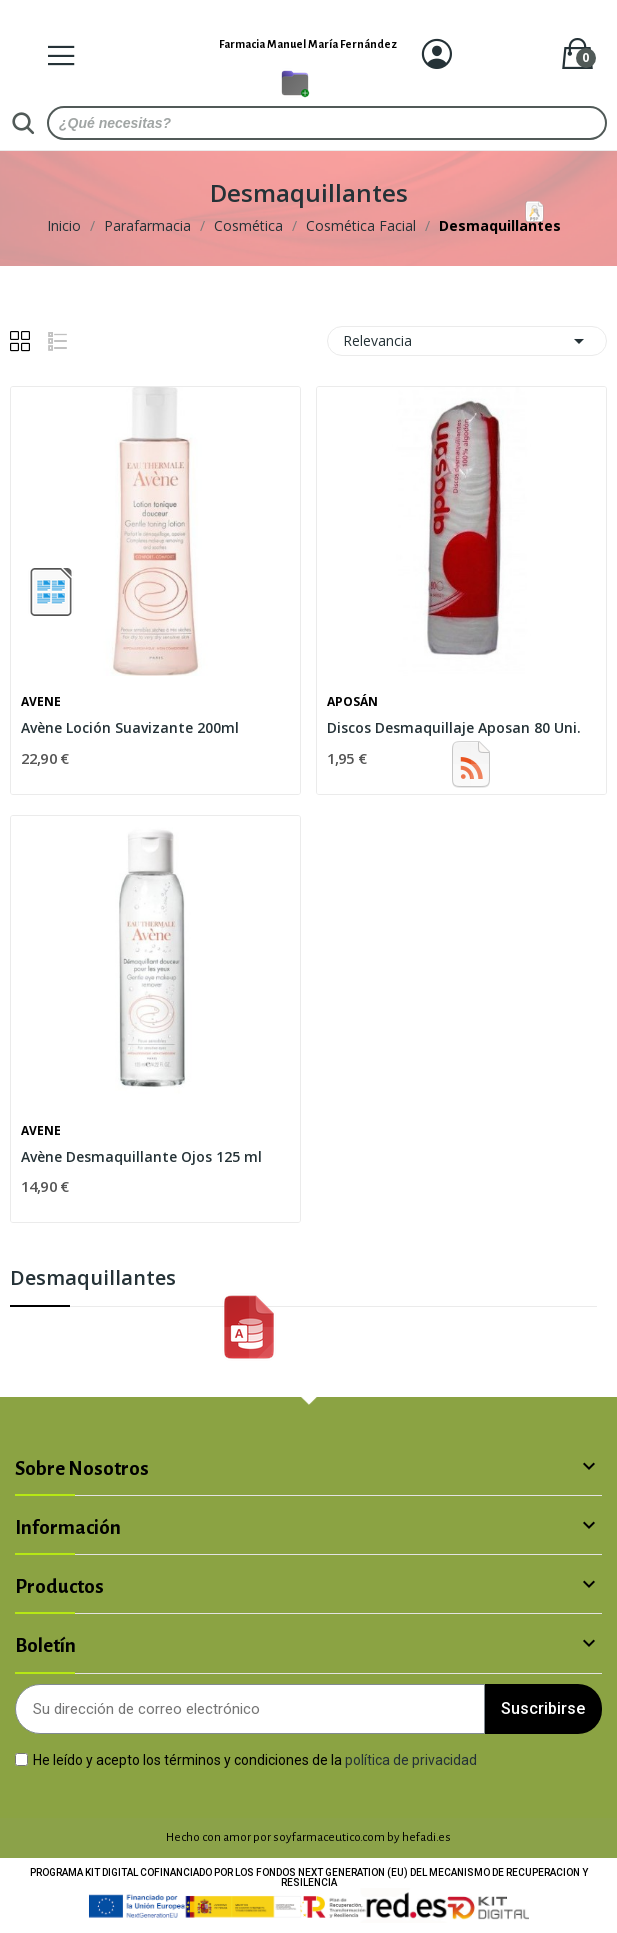 The width and height of the screenshot is (617, 1933). What do you see at coordinates (295, 83) in the screenshot?
I see `create a new folder` at bounding box center [295, 83].